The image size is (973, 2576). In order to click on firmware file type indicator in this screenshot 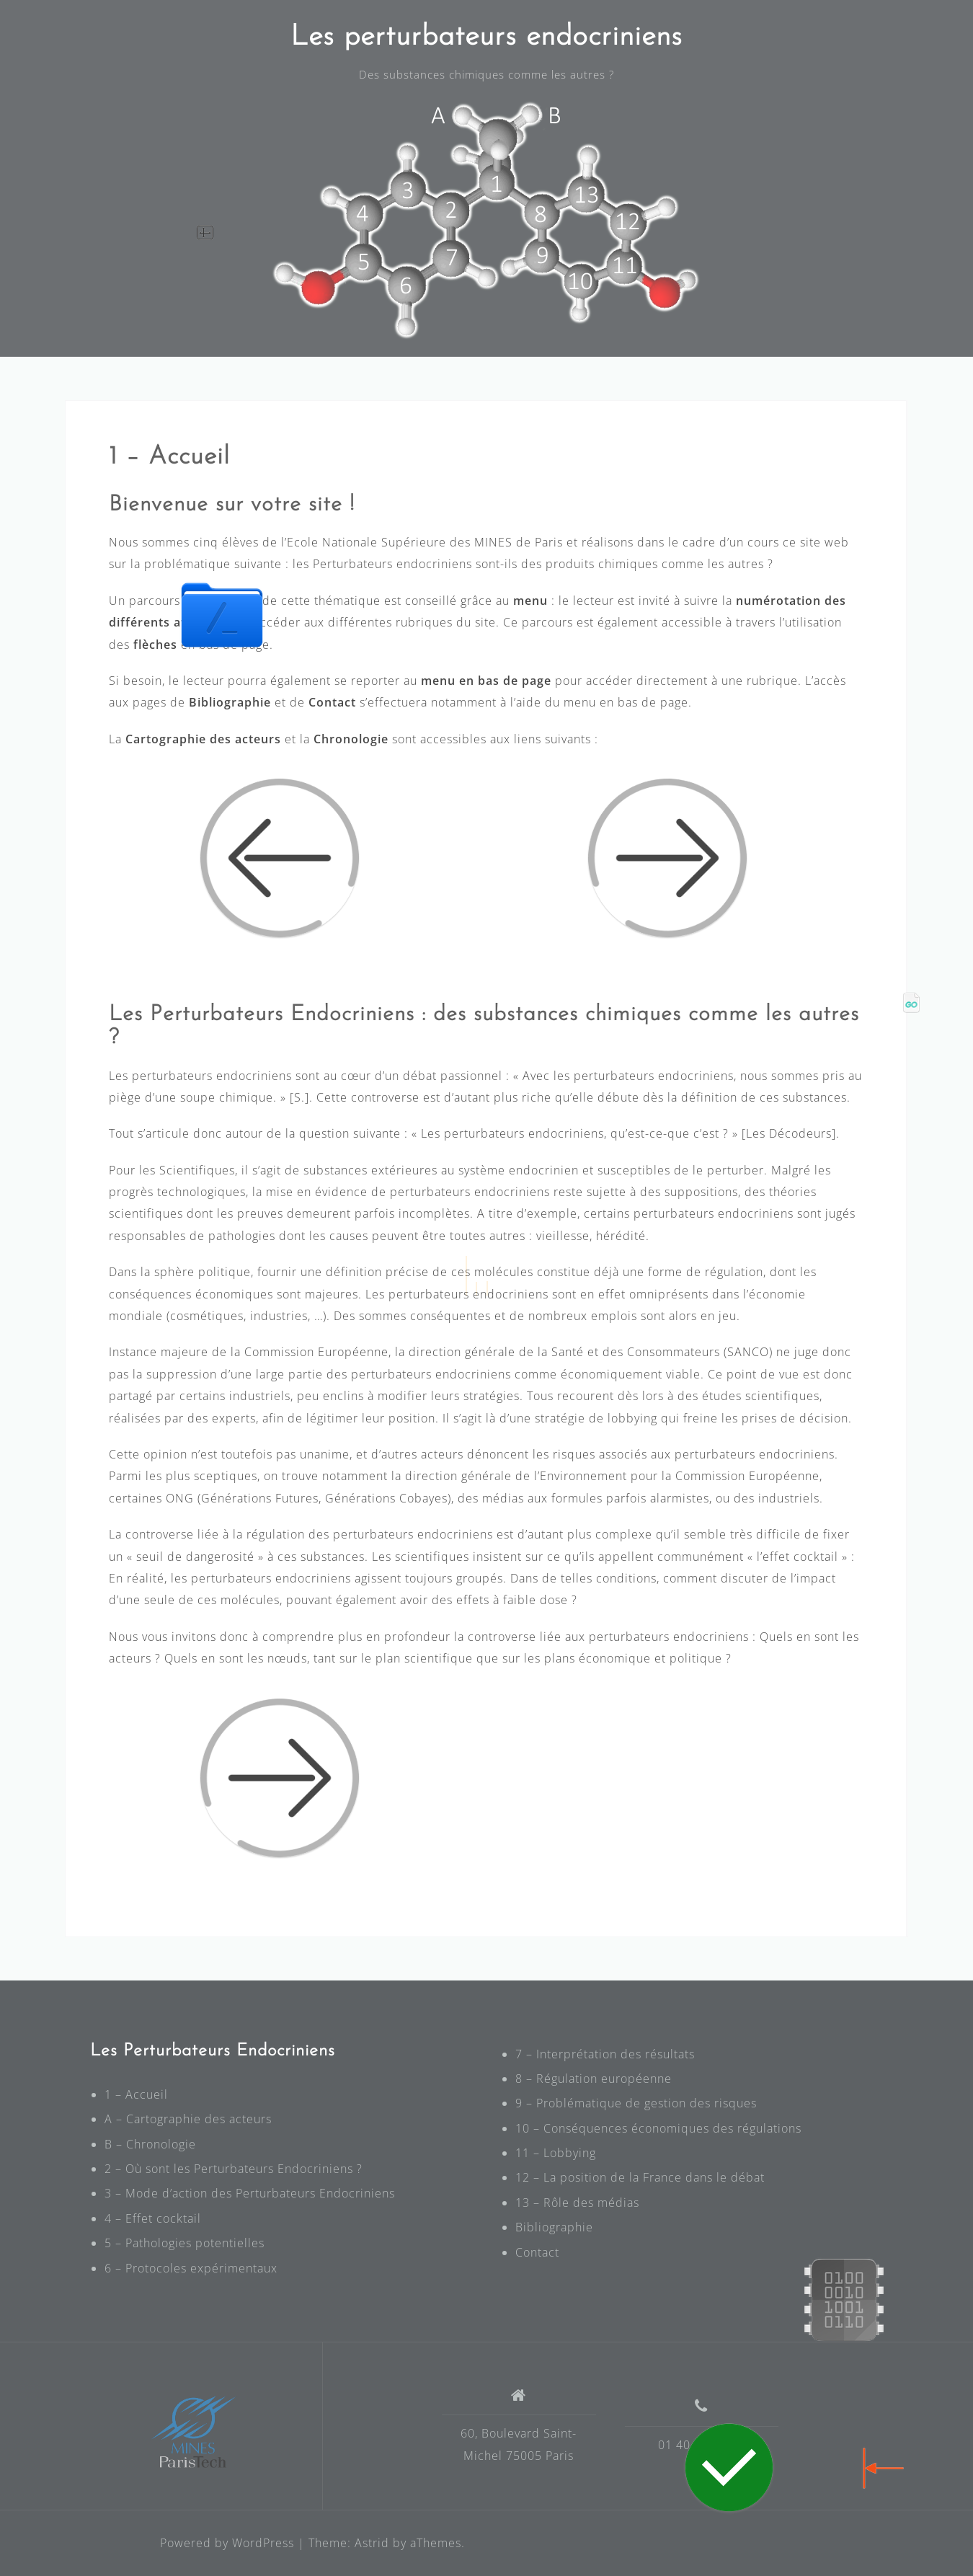, I will do `click(844, 2300)`.